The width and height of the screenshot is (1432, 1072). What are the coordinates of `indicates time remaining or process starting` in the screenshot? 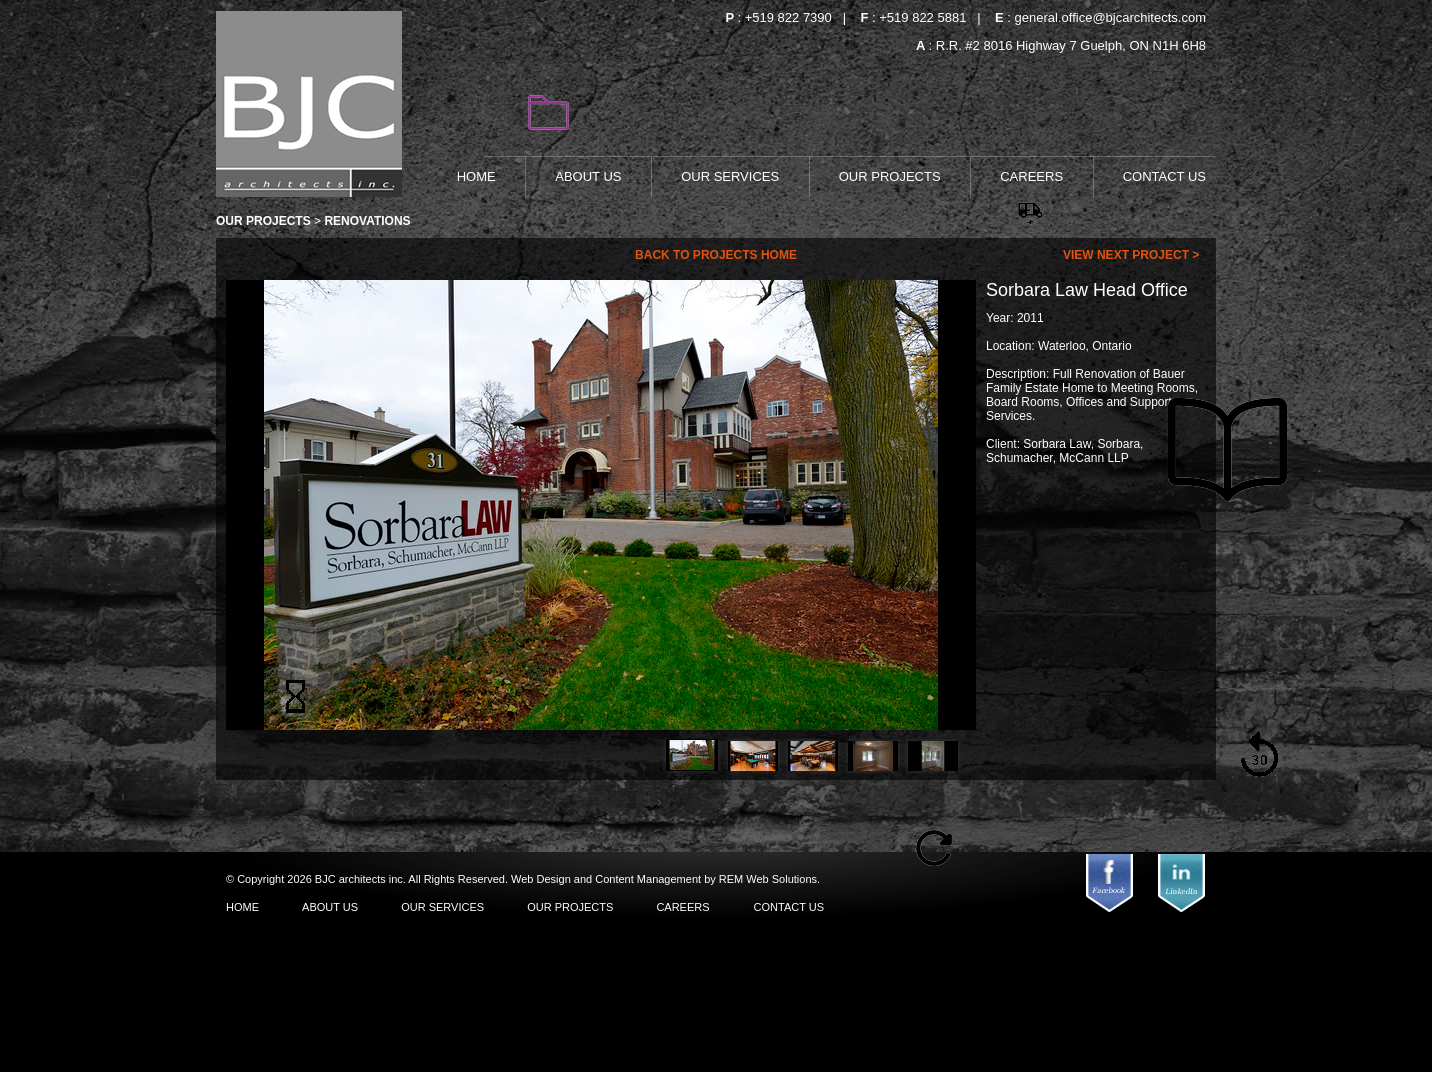 It's located at (295, 696).